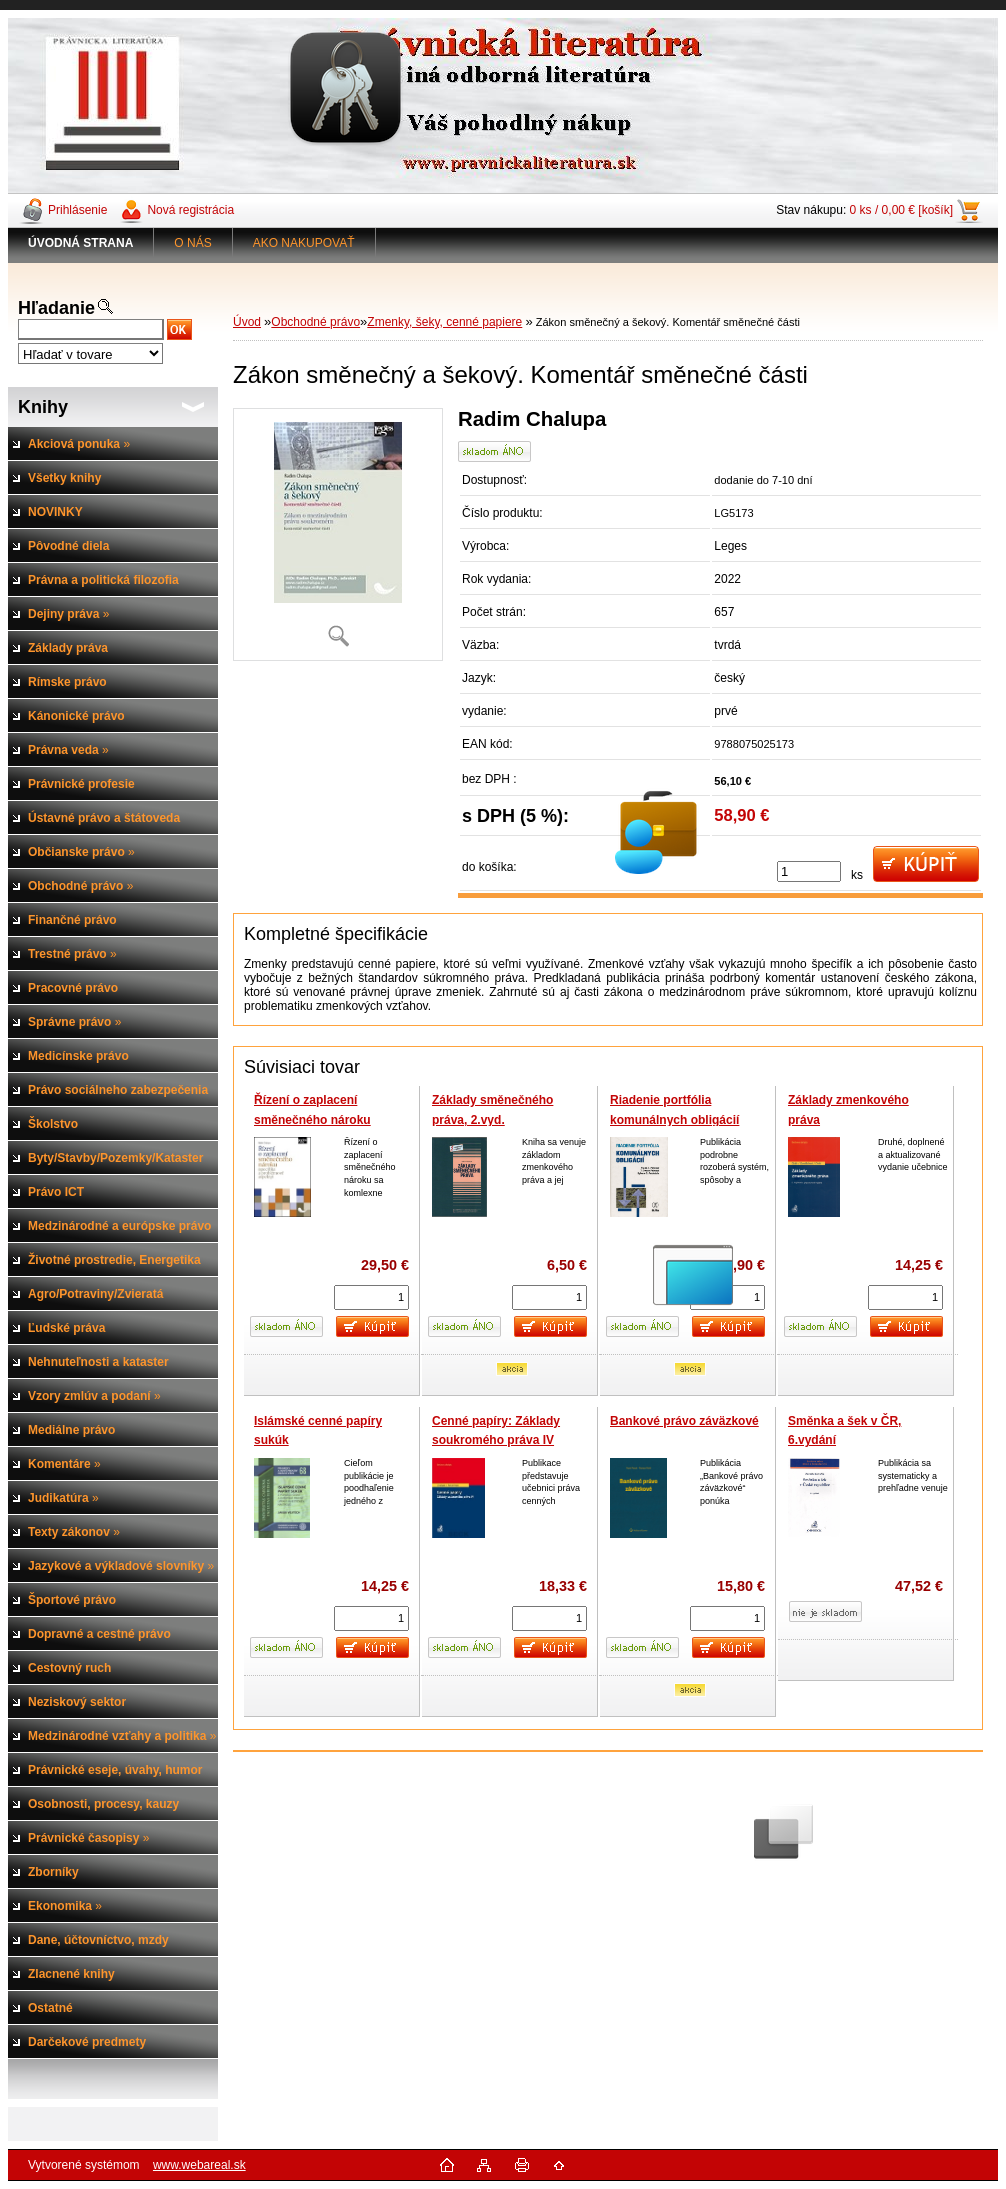  I want to click on access your work profile or business account, so click(658, 830).